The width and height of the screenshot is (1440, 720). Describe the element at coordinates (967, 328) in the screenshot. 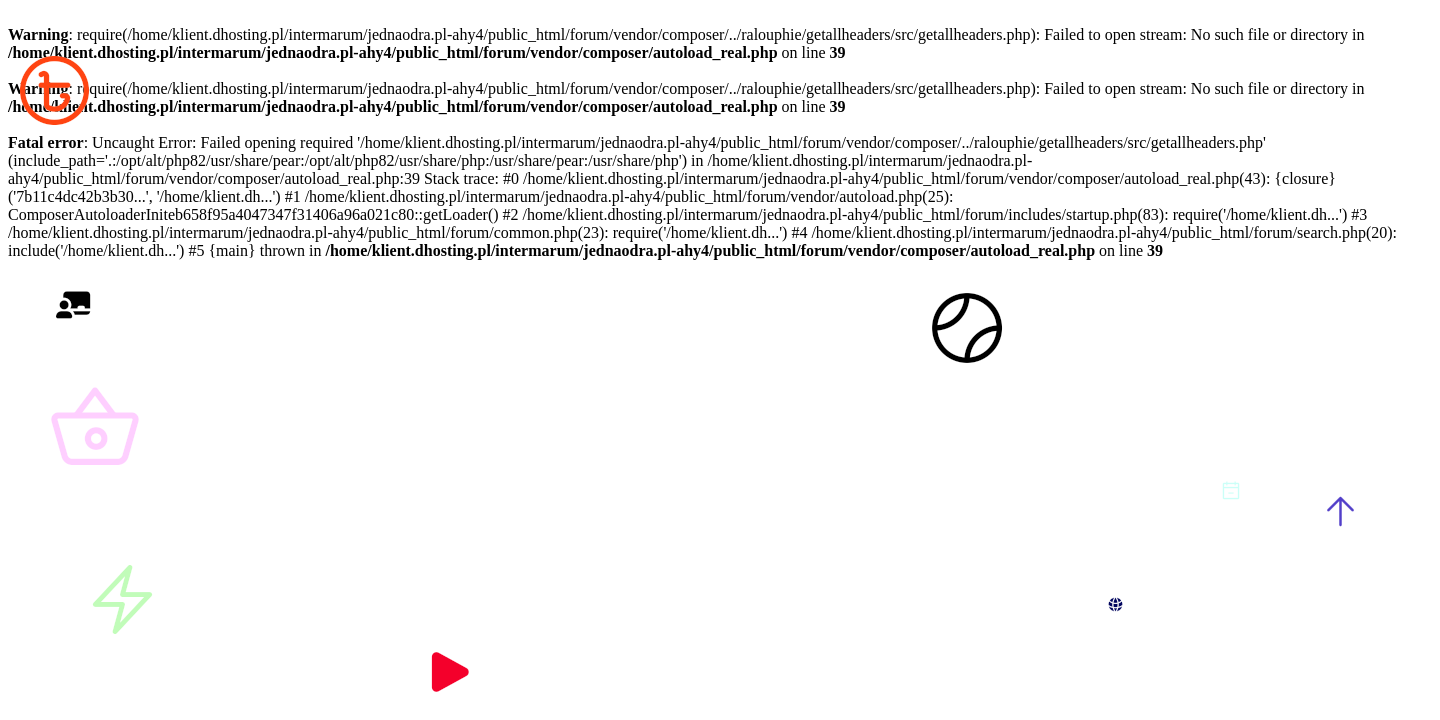

I see `view tennis or sports-related content` at that location.